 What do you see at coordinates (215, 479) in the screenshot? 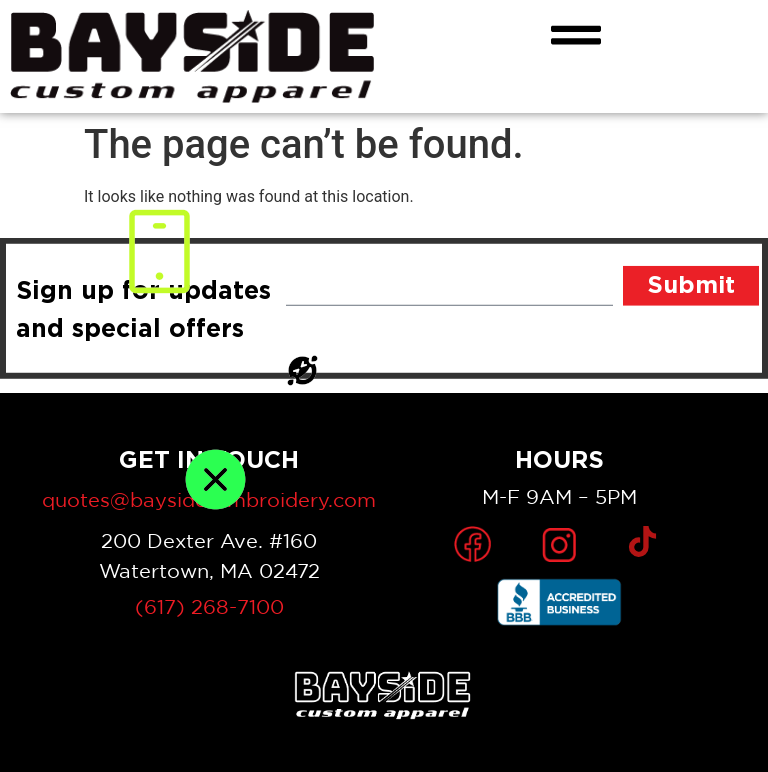
I see `close or dismiss a modal or dialog` at bounding box center [215, 479].